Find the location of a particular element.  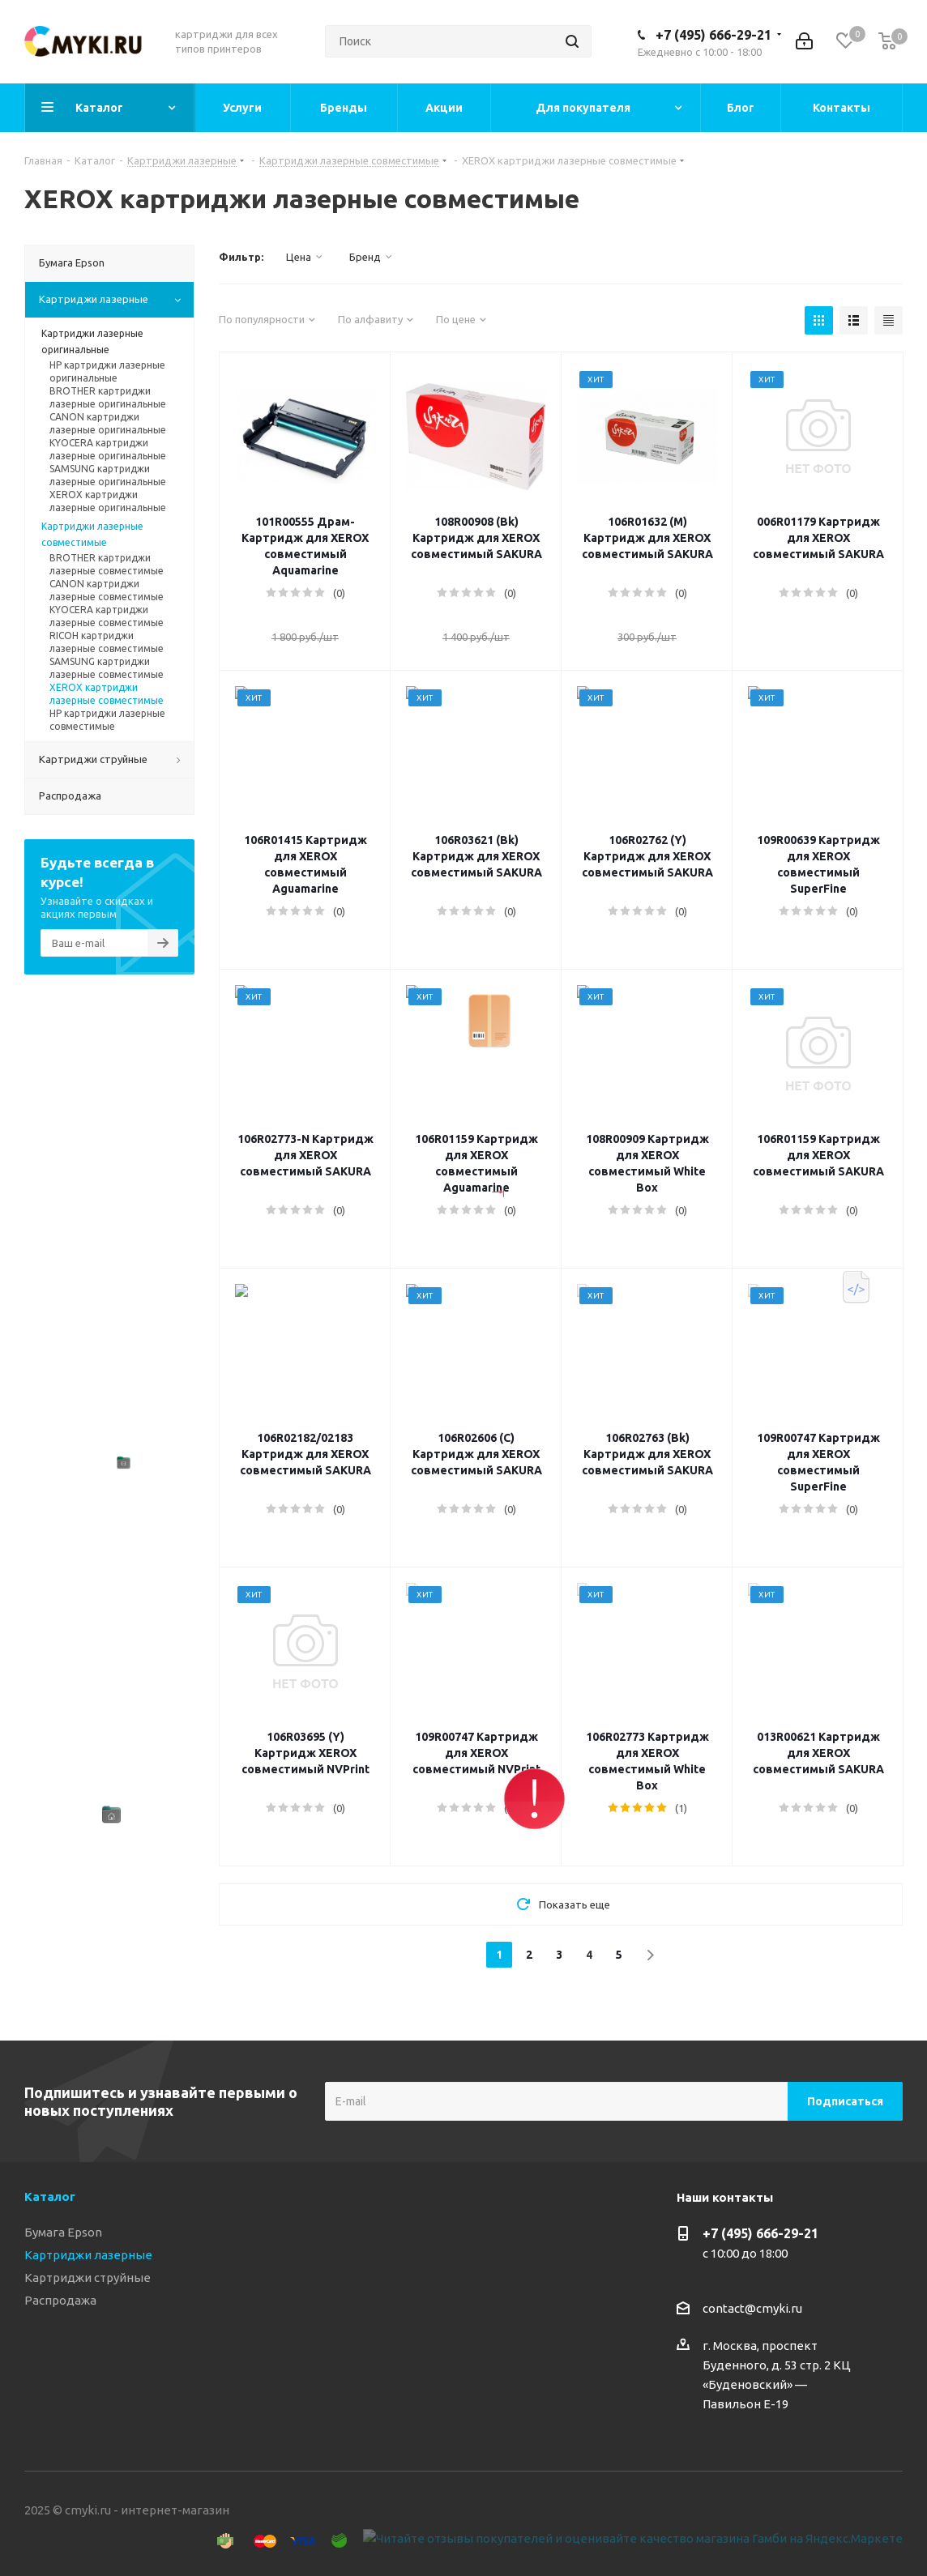

open your videos folder is located at coordinates (123, 1462).